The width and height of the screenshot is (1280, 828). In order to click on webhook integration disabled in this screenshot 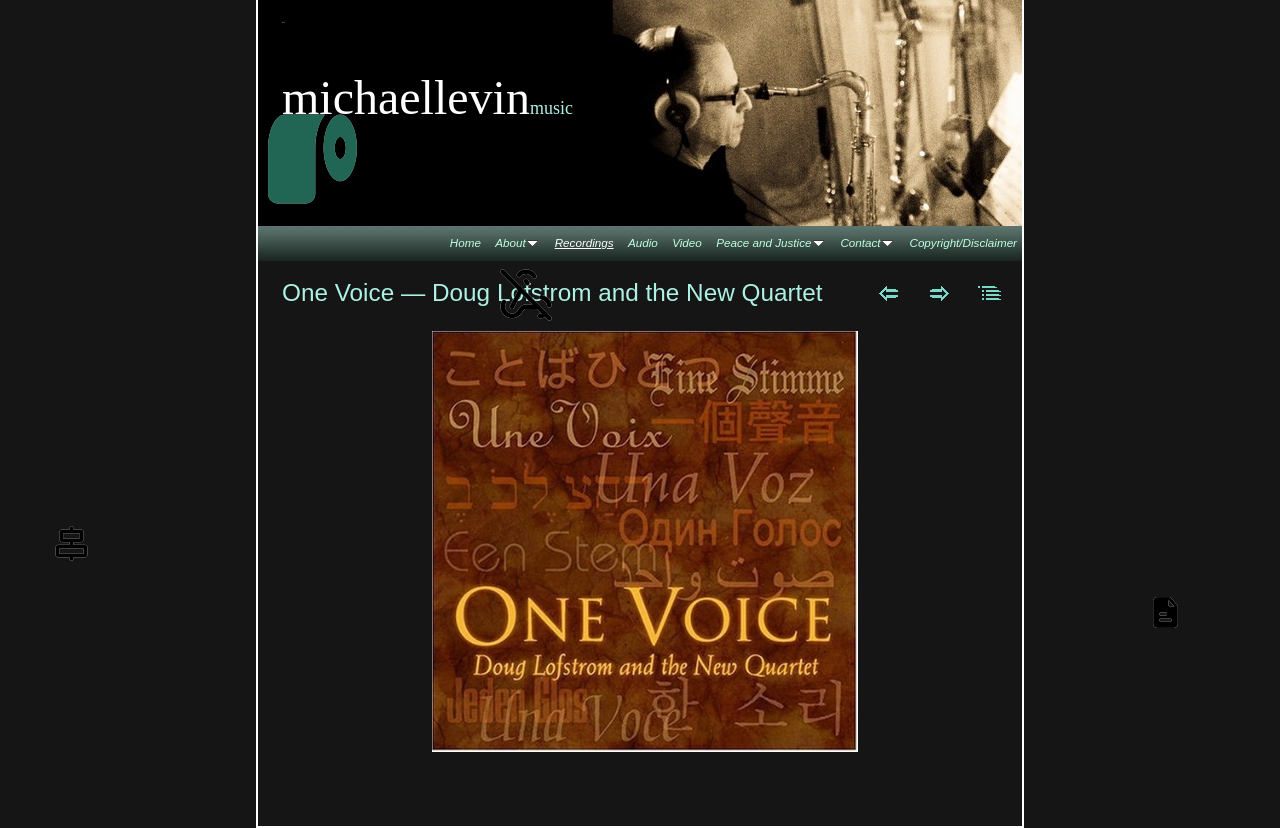, I will do `click(526, 295)`.